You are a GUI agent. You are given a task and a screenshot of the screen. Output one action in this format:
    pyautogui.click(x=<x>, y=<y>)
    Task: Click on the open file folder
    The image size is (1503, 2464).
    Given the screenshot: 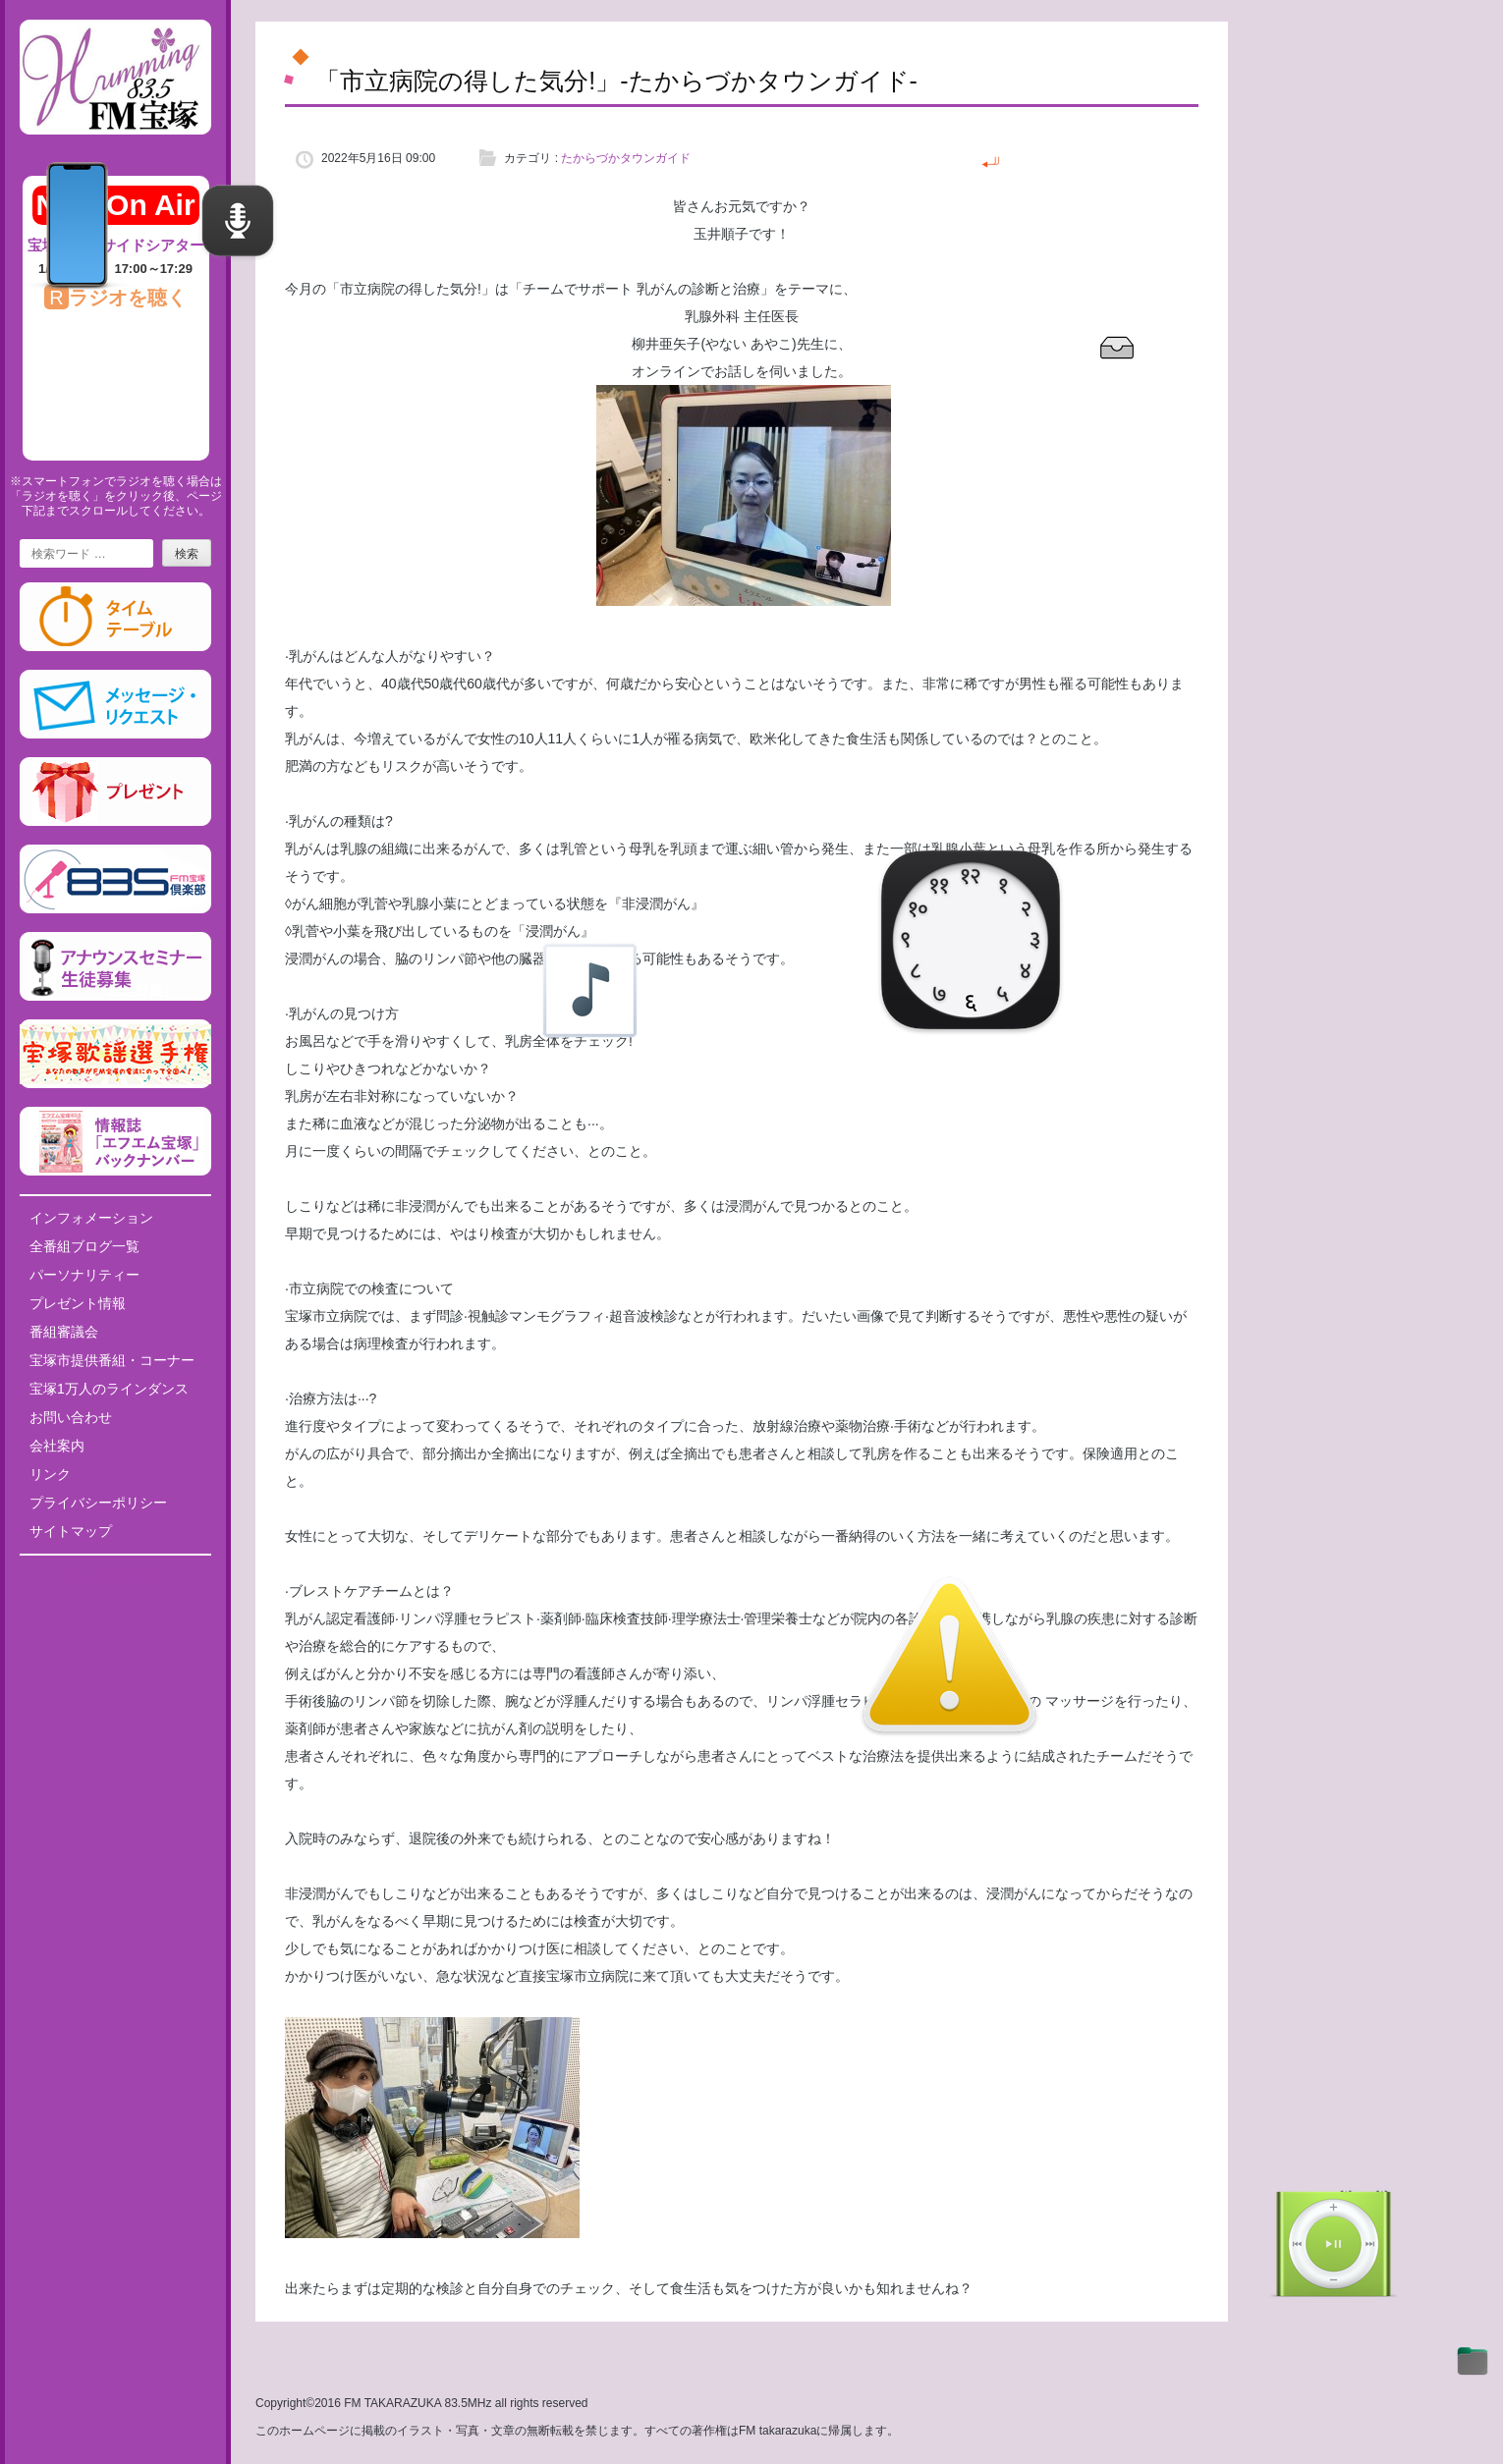 What is the action you would take?
    pyautogui.click(x=1473, y=2361)
    